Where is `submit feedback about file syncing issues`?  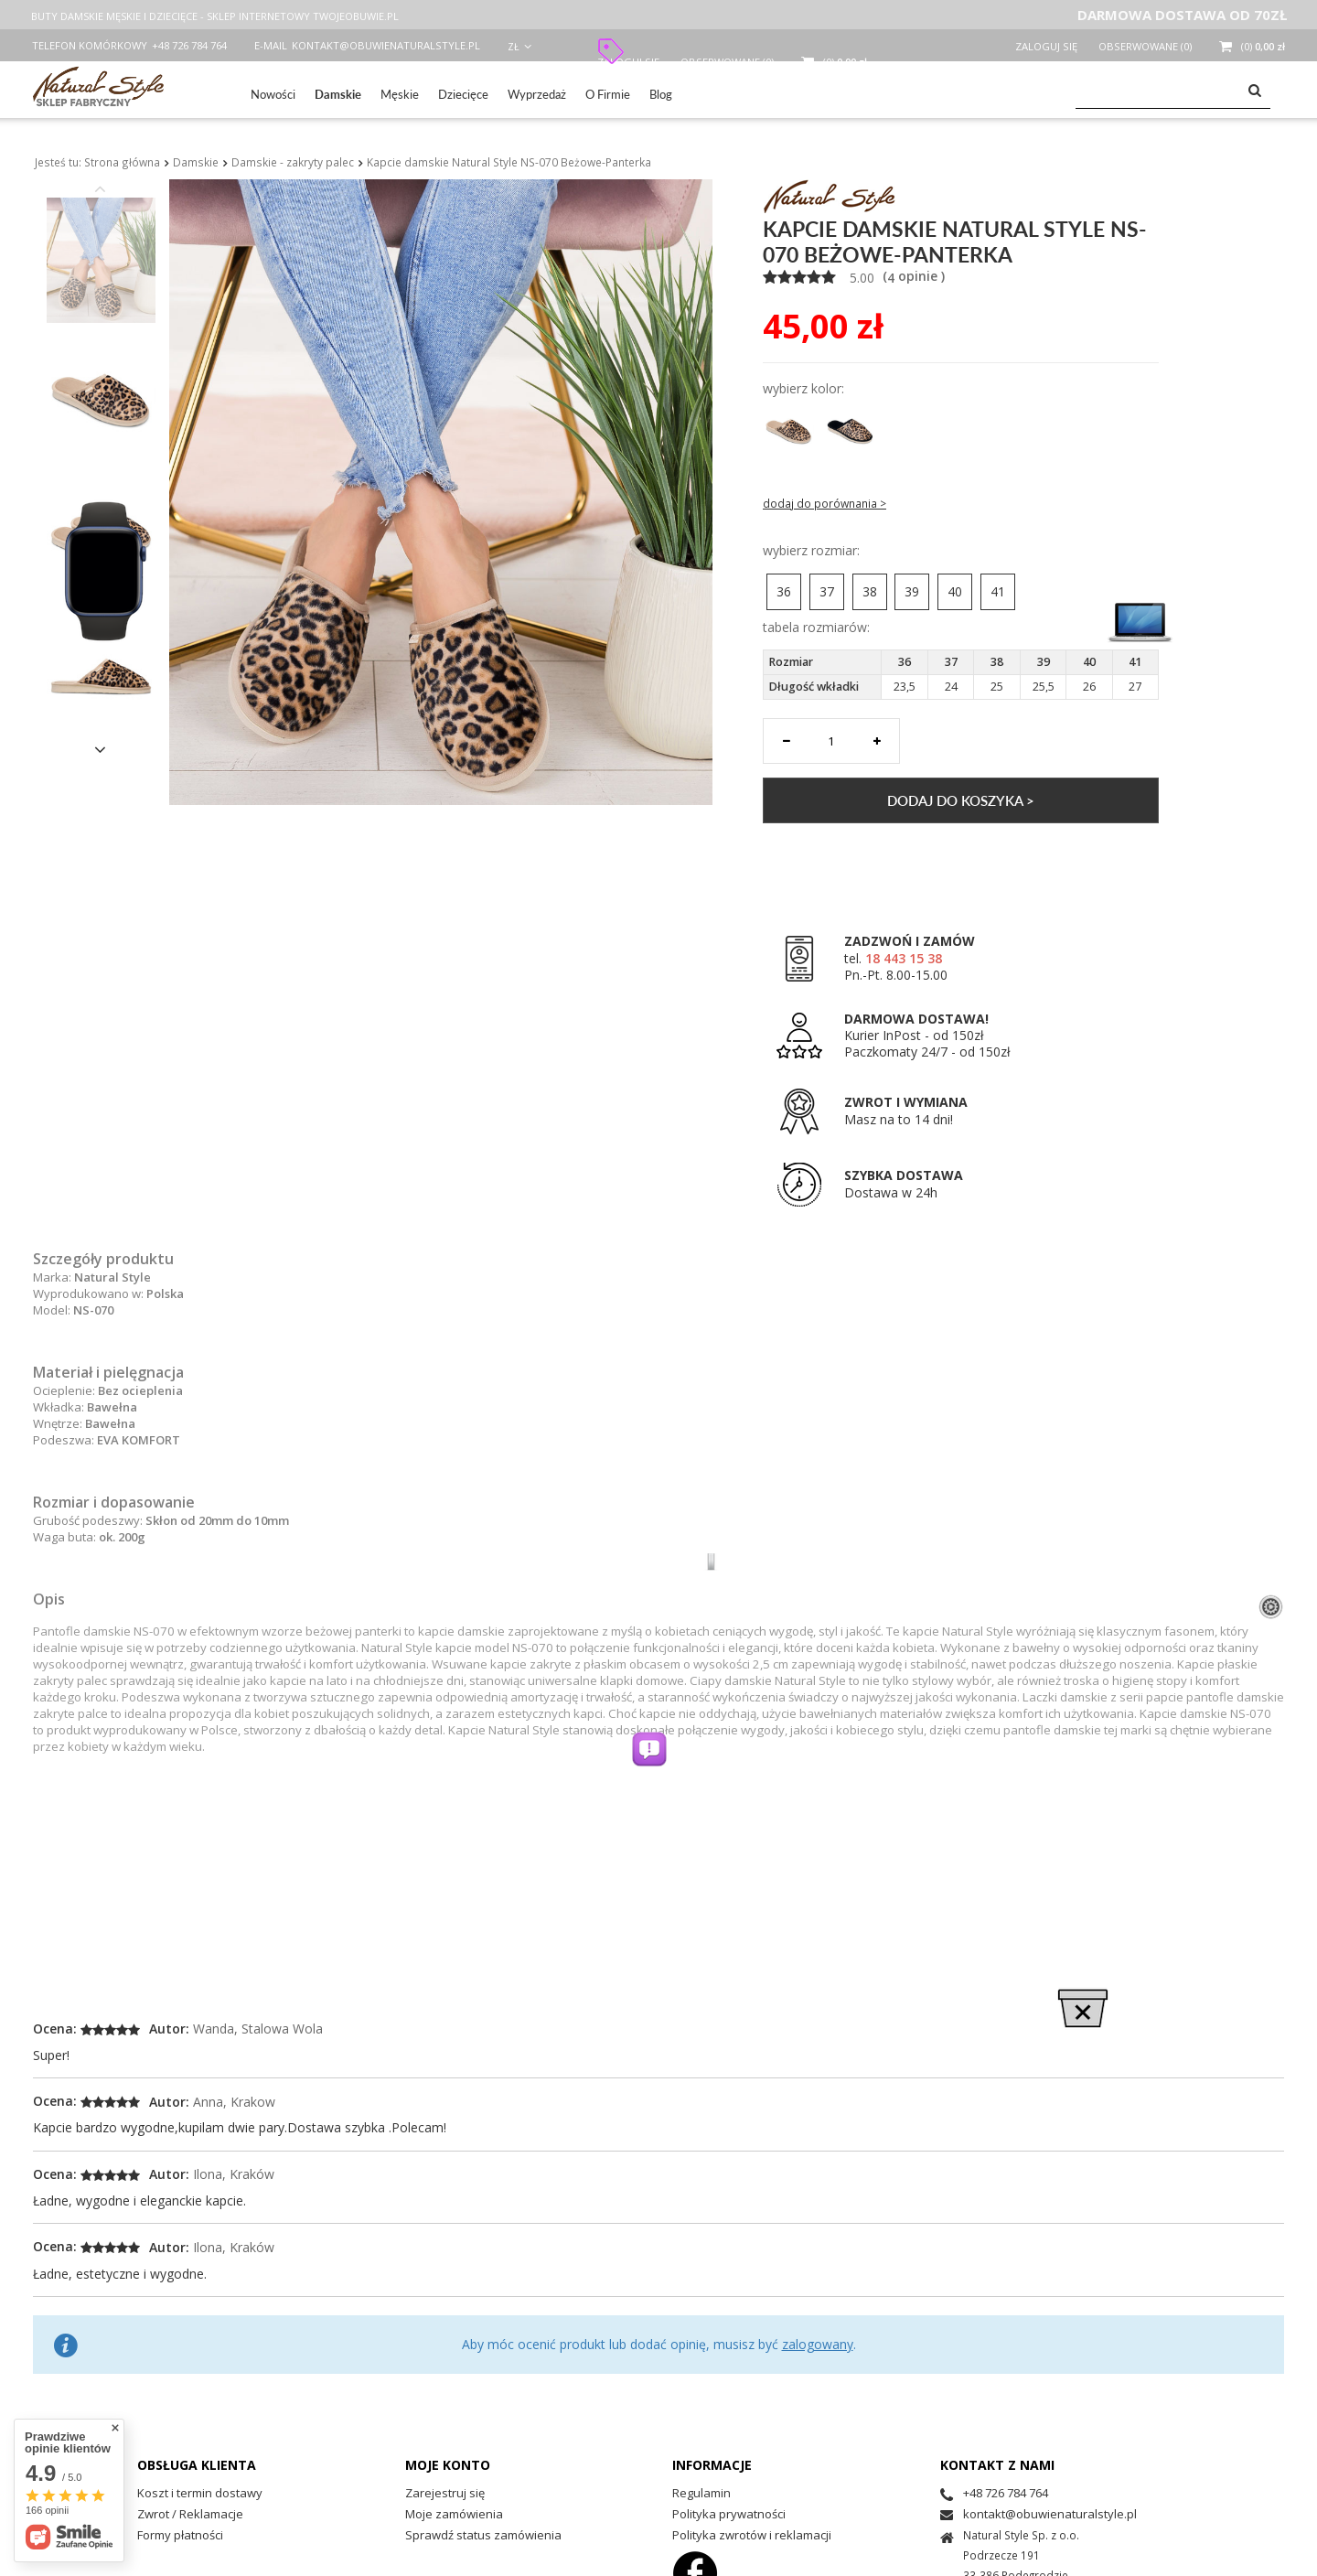
submit feedback about file syncing issues is located at coordinates (649, 1749).